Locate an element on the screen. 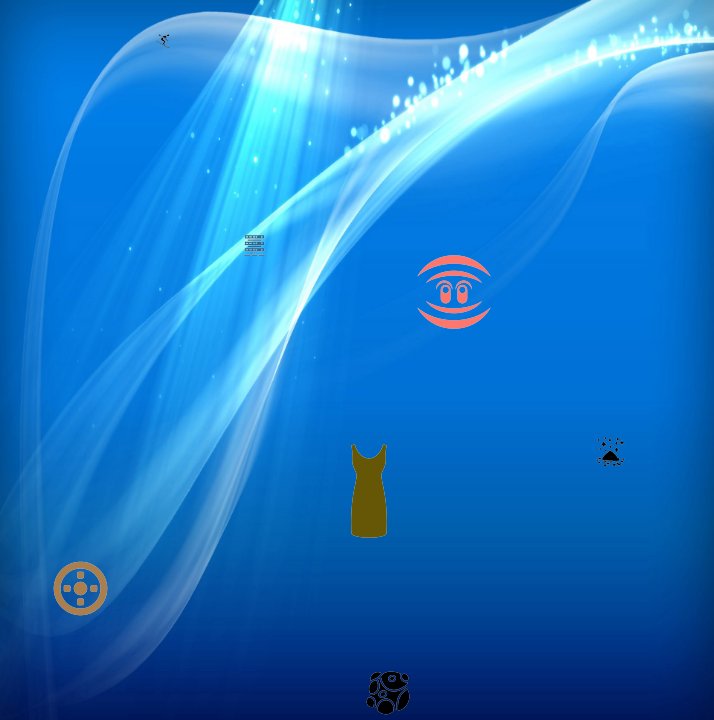 The image size is (714, 720). access skiing or winter sports activities is located at coordinates (163, 41).